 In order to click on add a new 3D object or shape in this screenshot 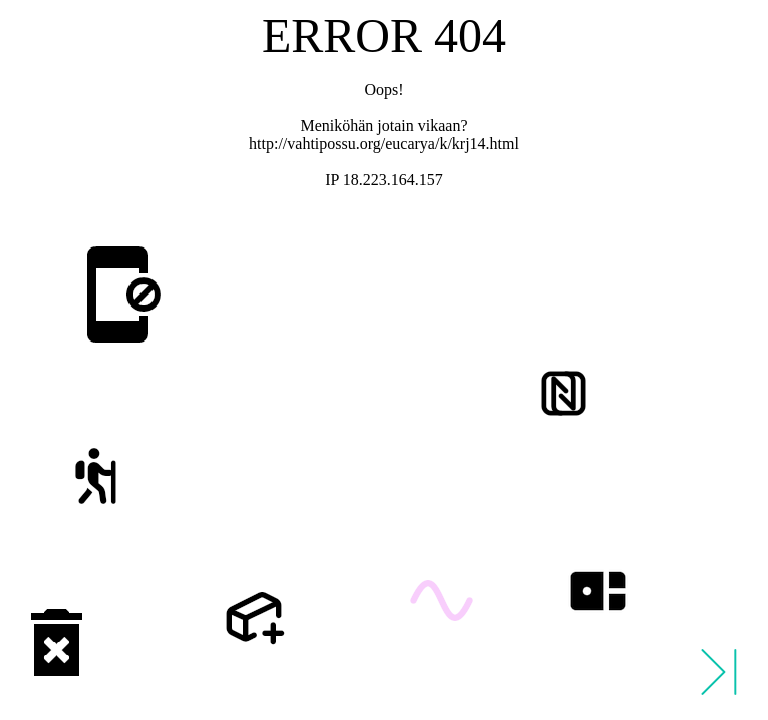, I will do `click(254, 614)`.